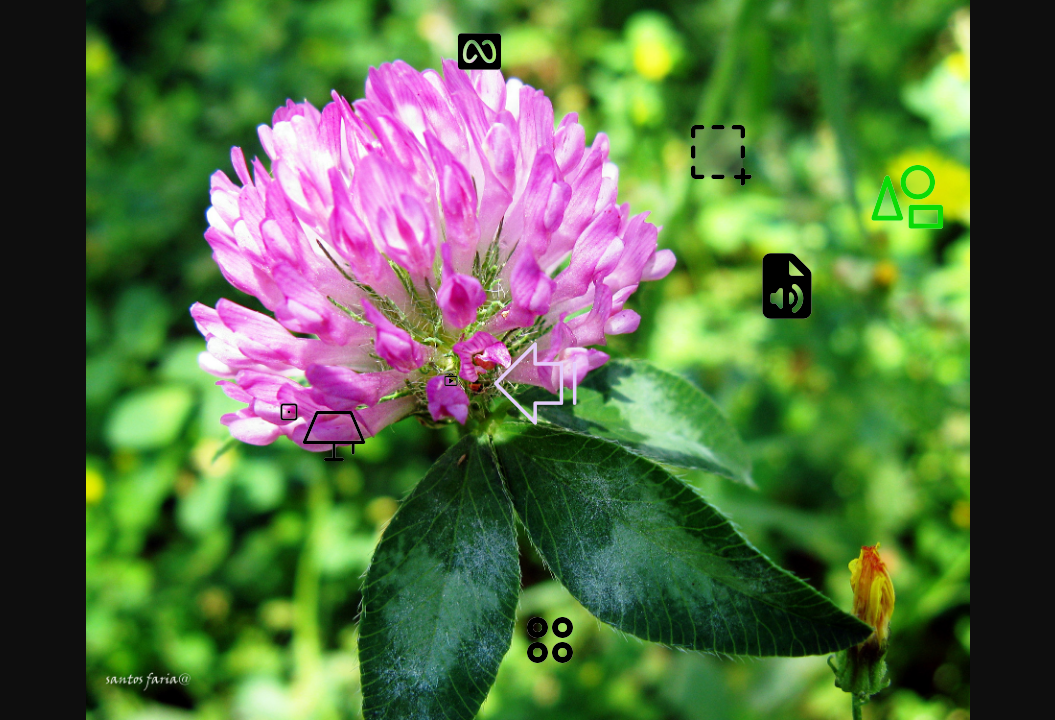  Describe the element at coordinates (787, 286) in the screenshot. I see `open an audio file` at that location.